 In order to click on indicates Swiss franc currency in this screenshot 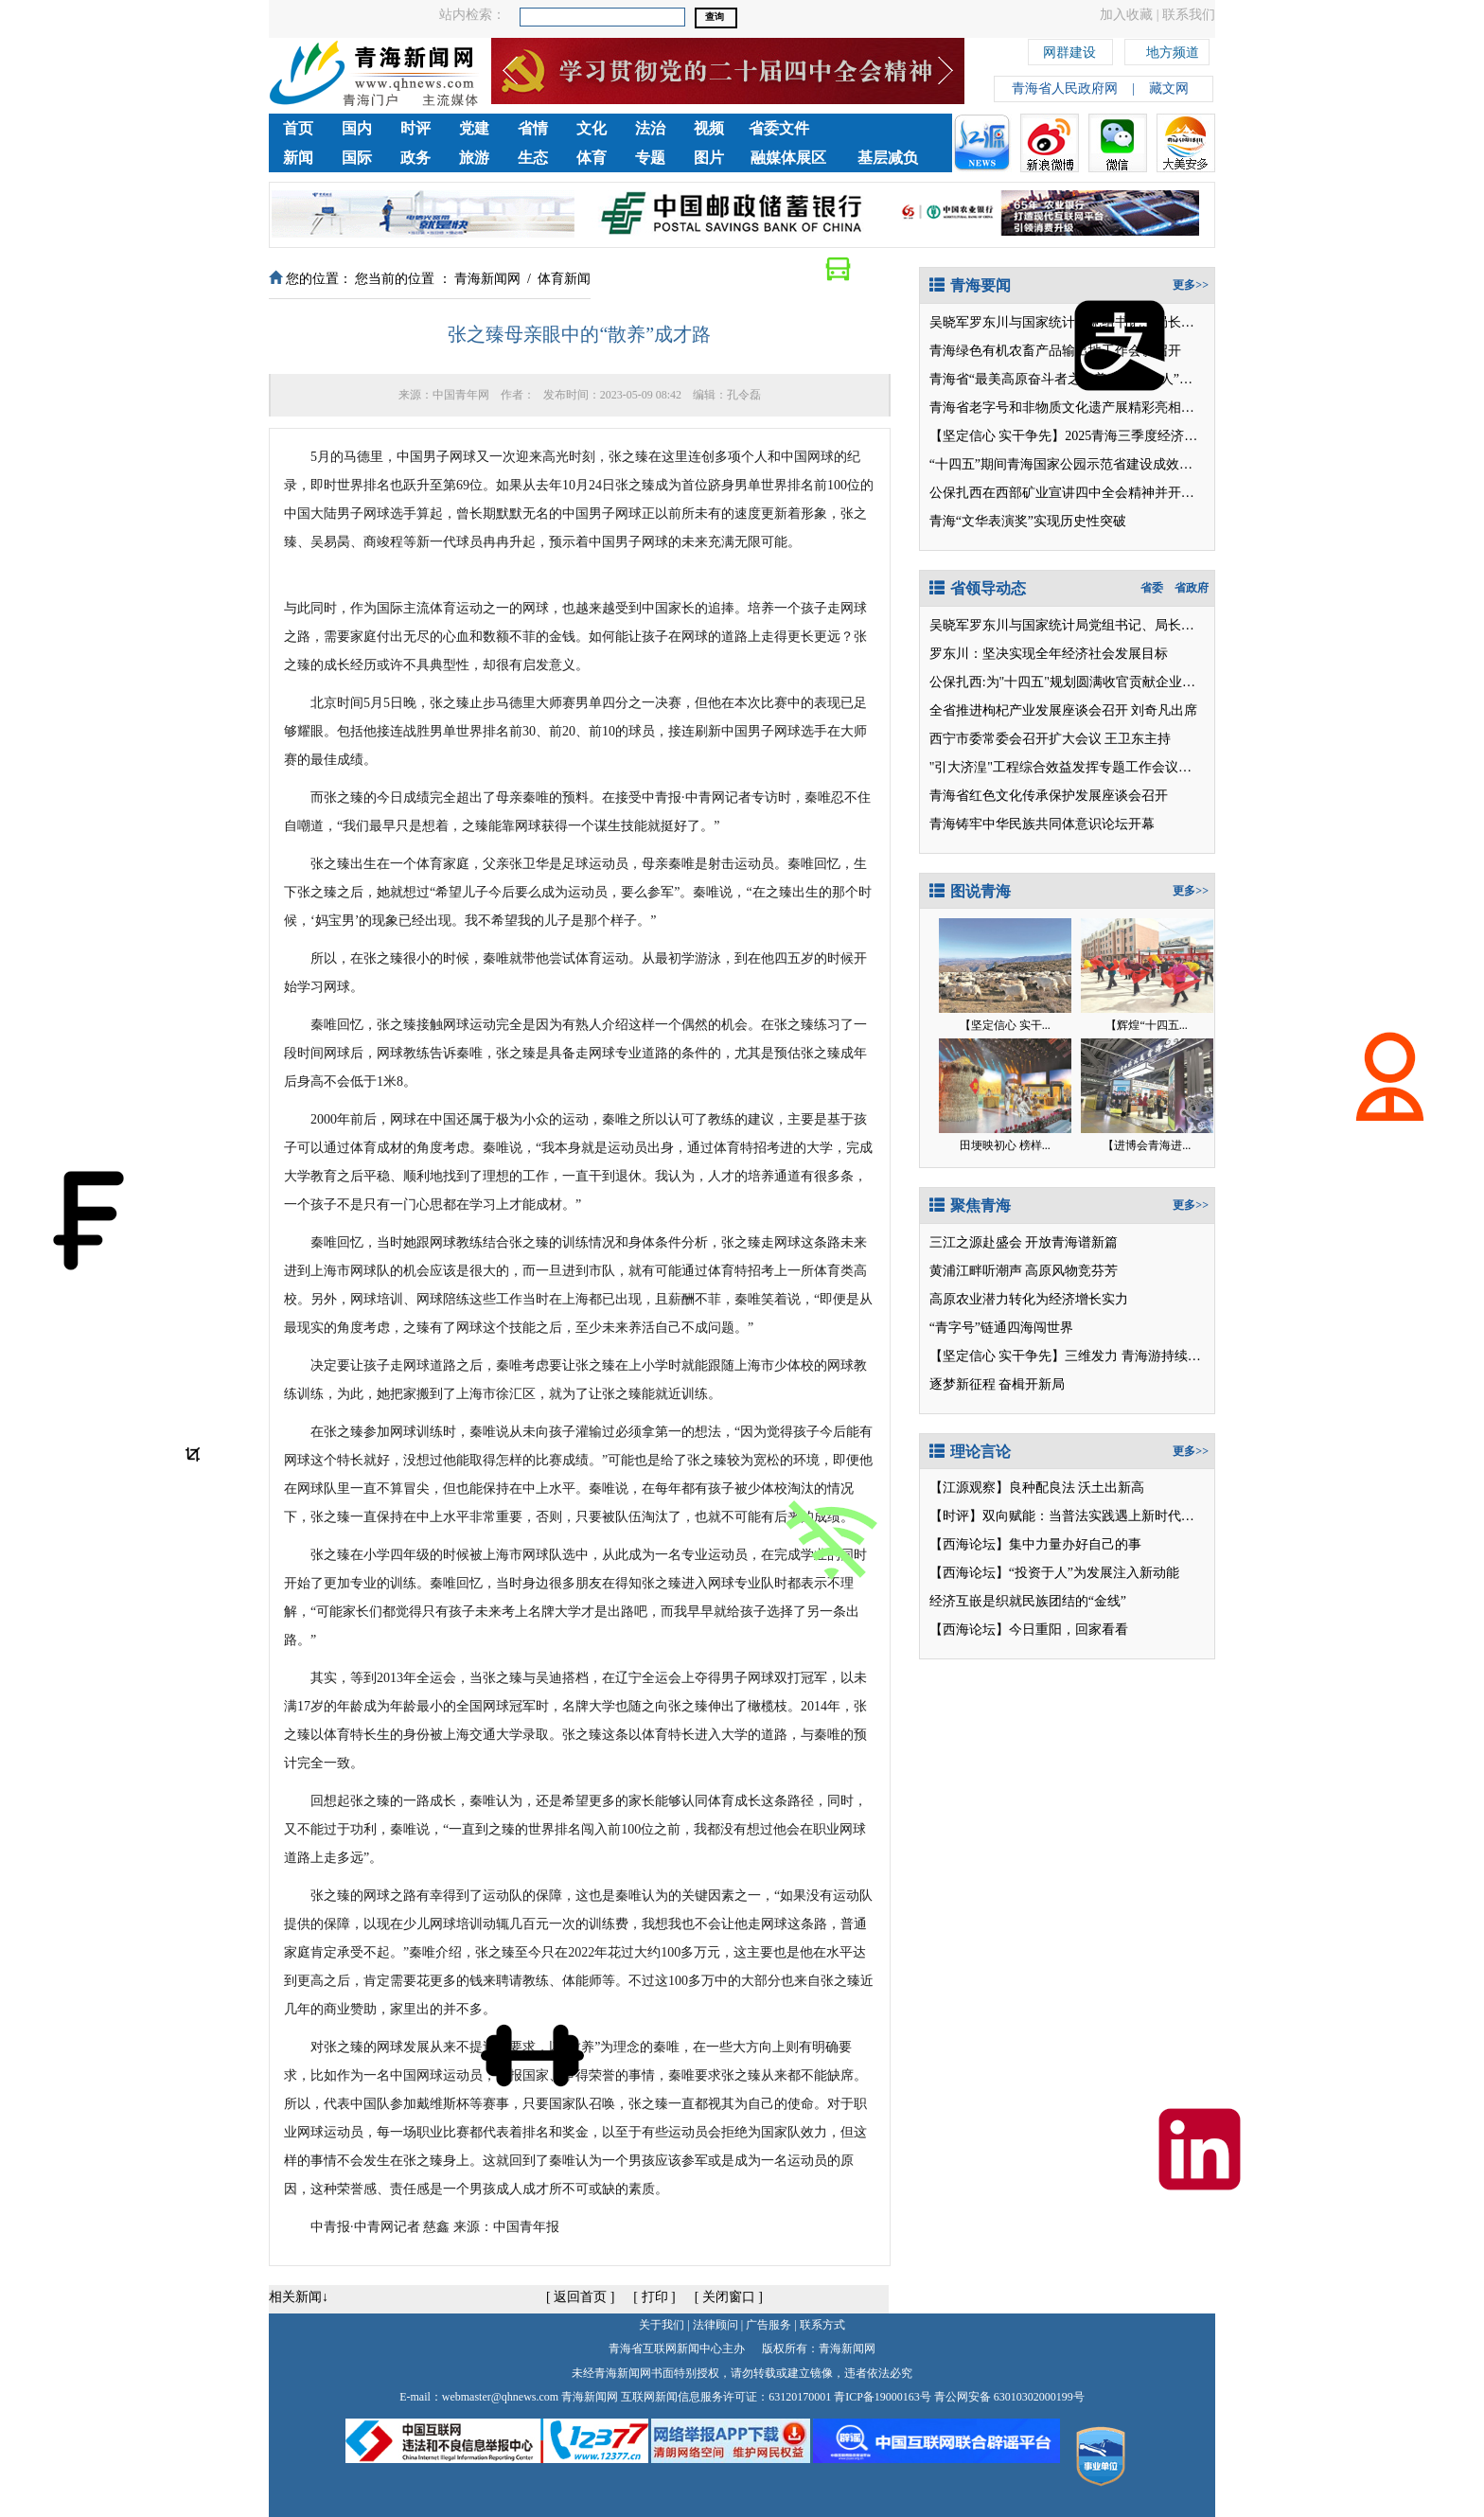, I will do `click(88, 1220)`.